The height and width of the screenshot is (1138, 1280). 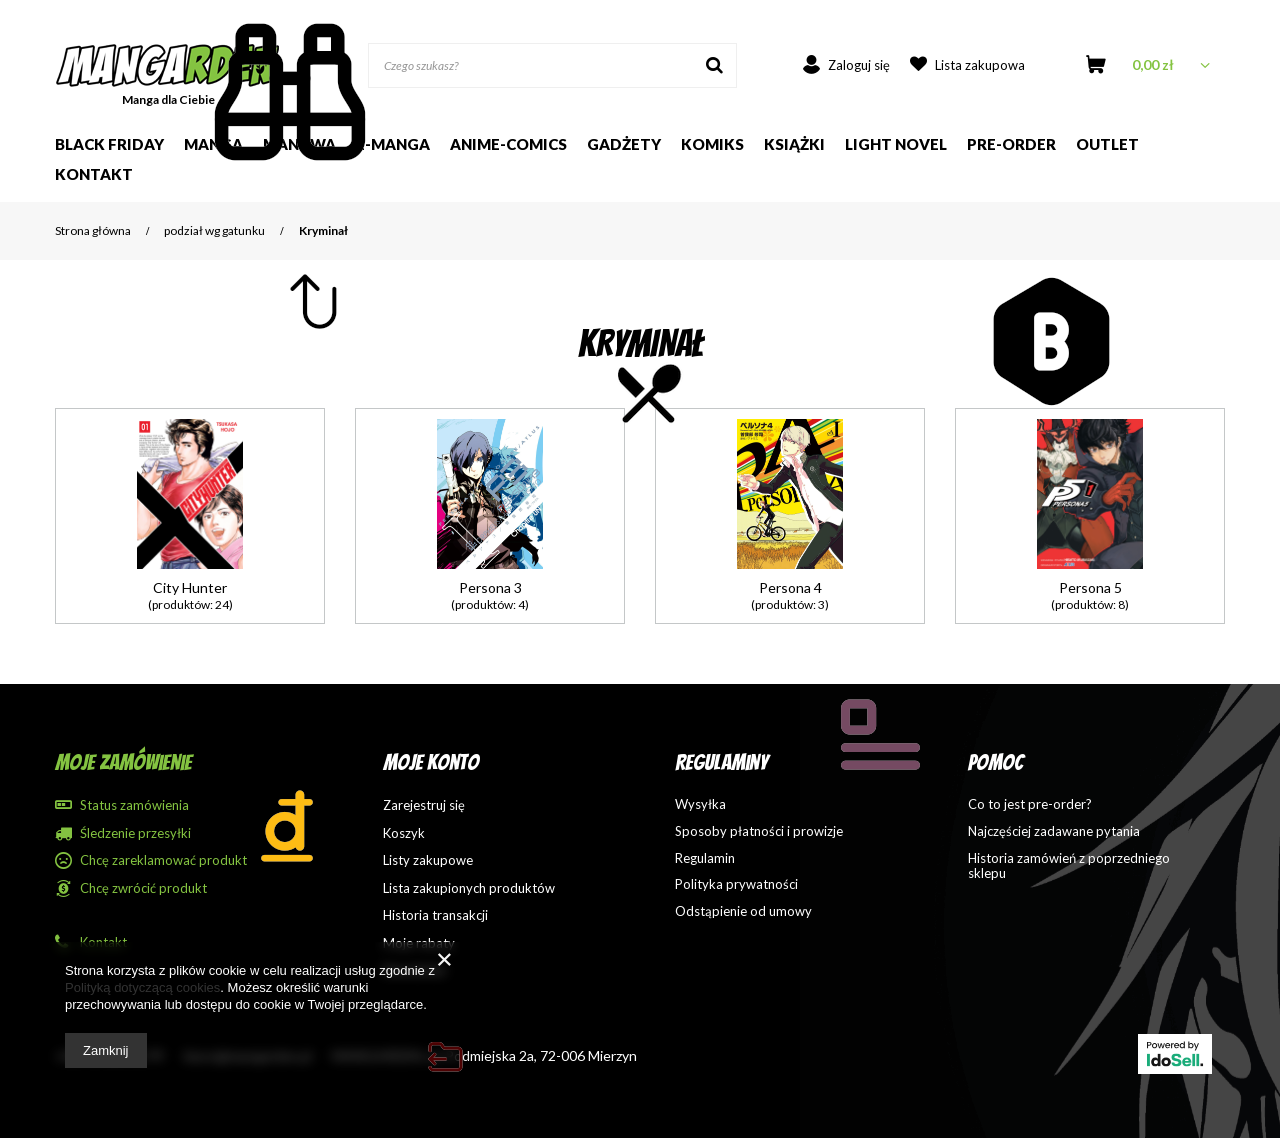 What do you see at coordinates (880, 734) in the screenshot?
I see `disable text wrapping around image` at bounding box center [880, 734].